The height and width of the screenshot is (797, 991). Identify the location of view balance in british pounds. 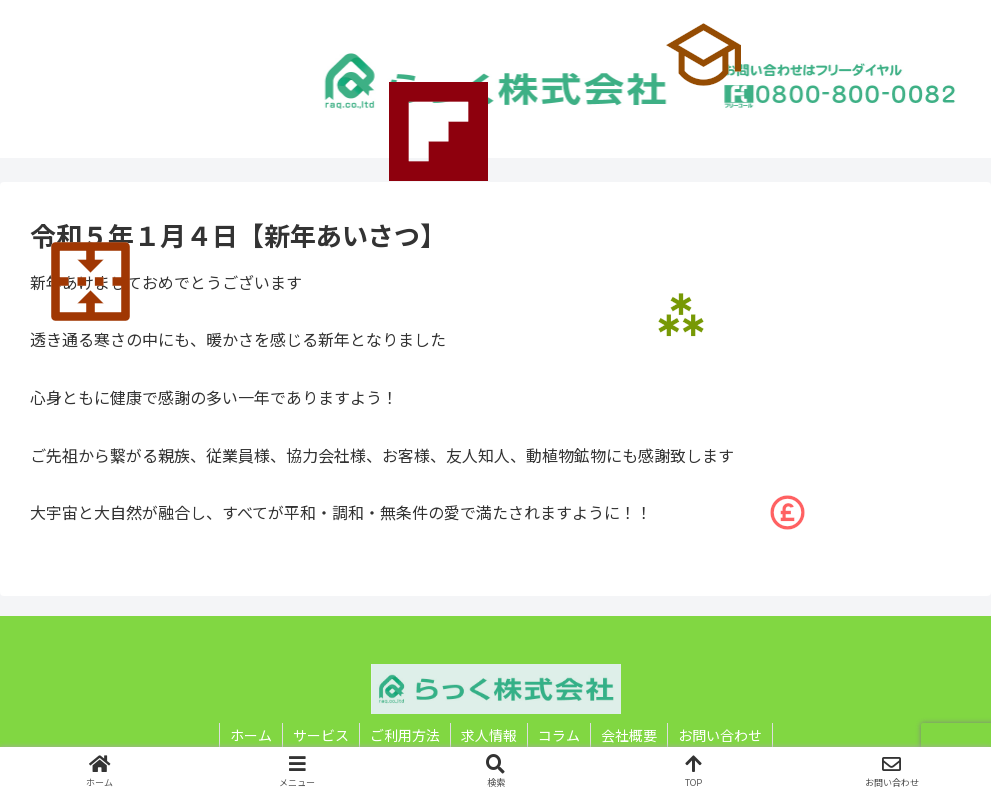
(787, 512).